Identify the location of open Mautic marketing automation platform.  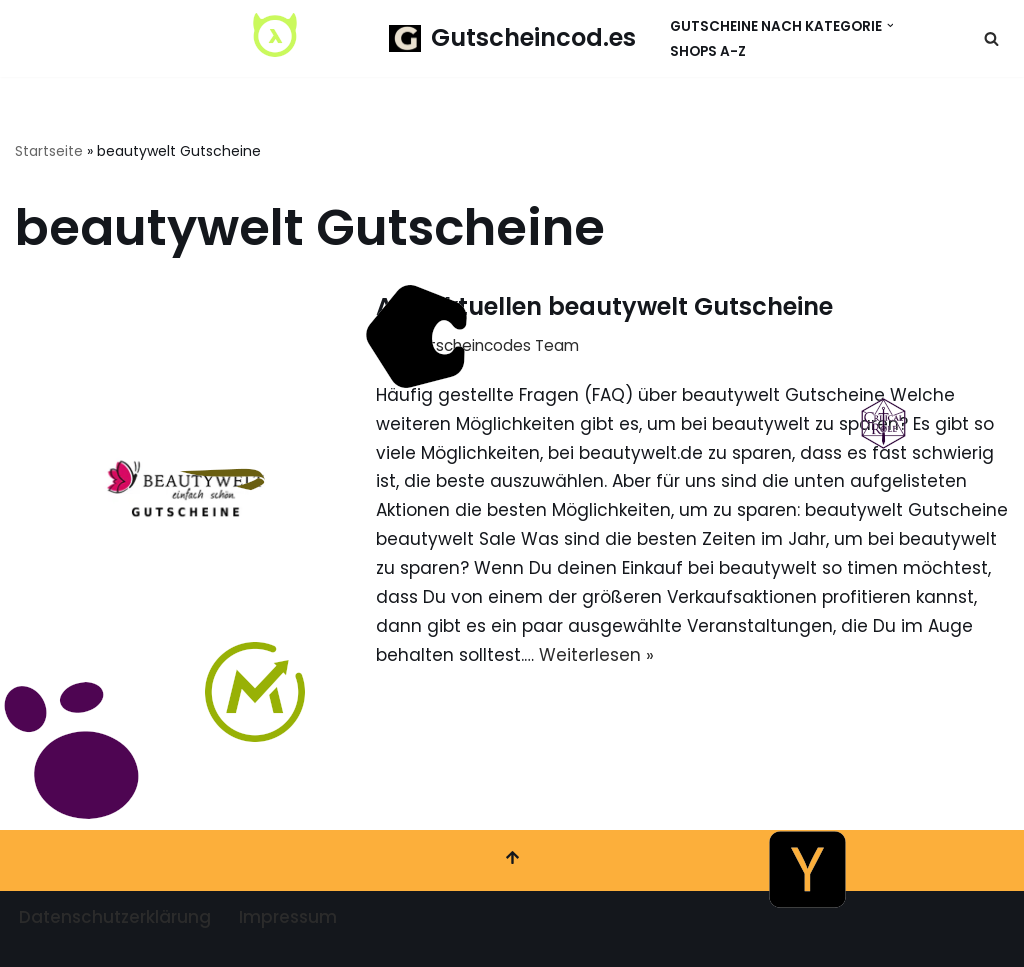
(255, 692).